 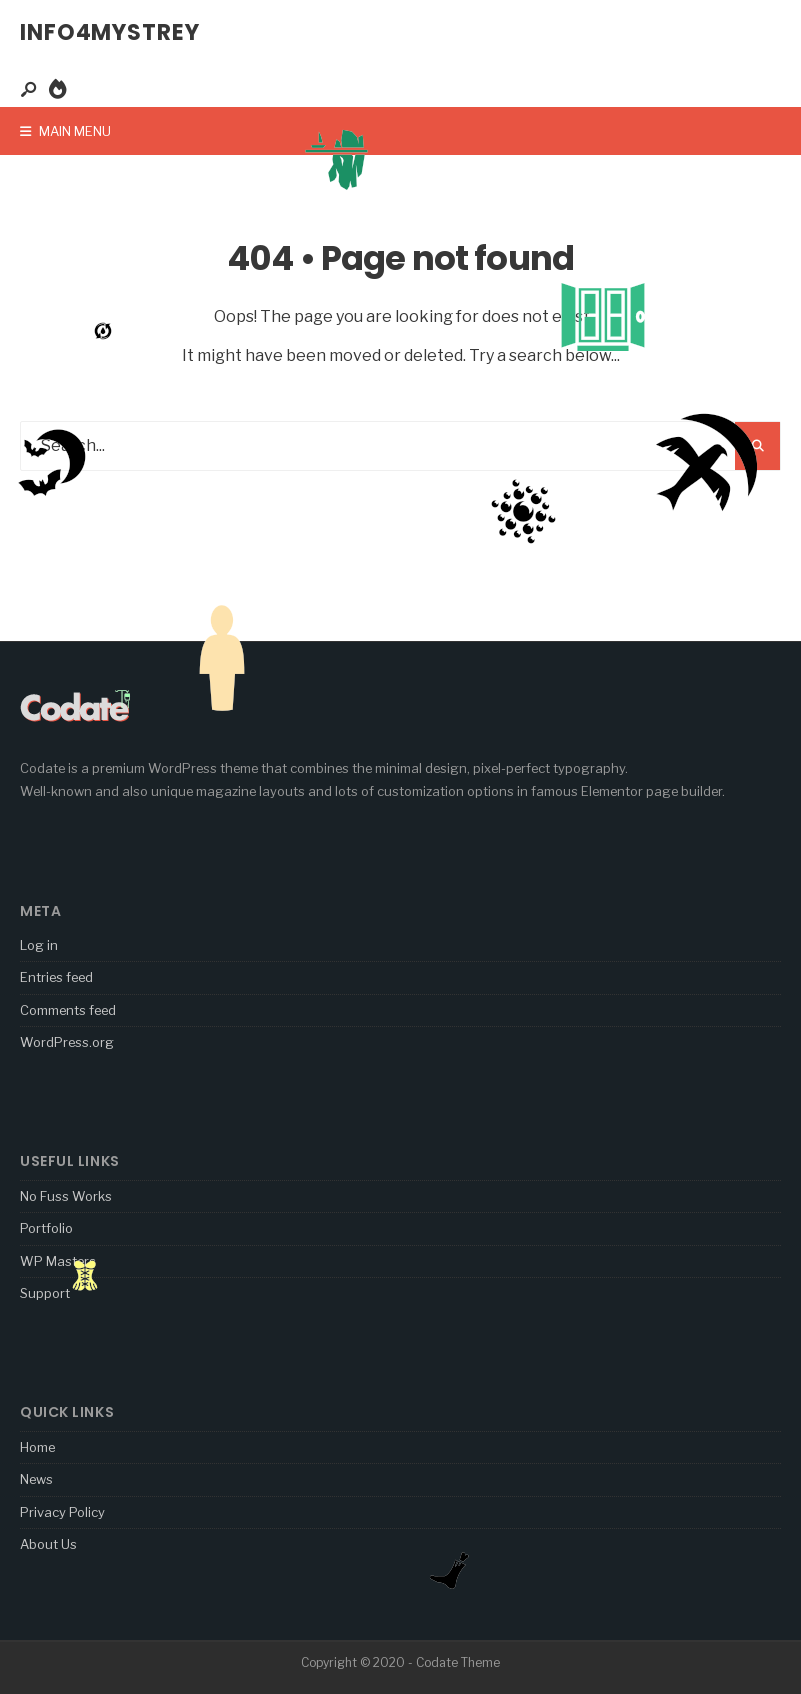 I want to click on toggle night mode or dark theme, so click(x=52, y=463).